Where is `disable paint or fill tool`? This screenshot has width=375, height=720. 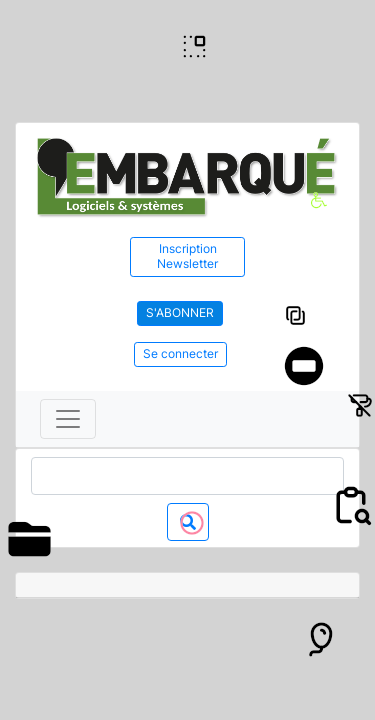
disable paint or fill tool is located at coordinates (359, 405).